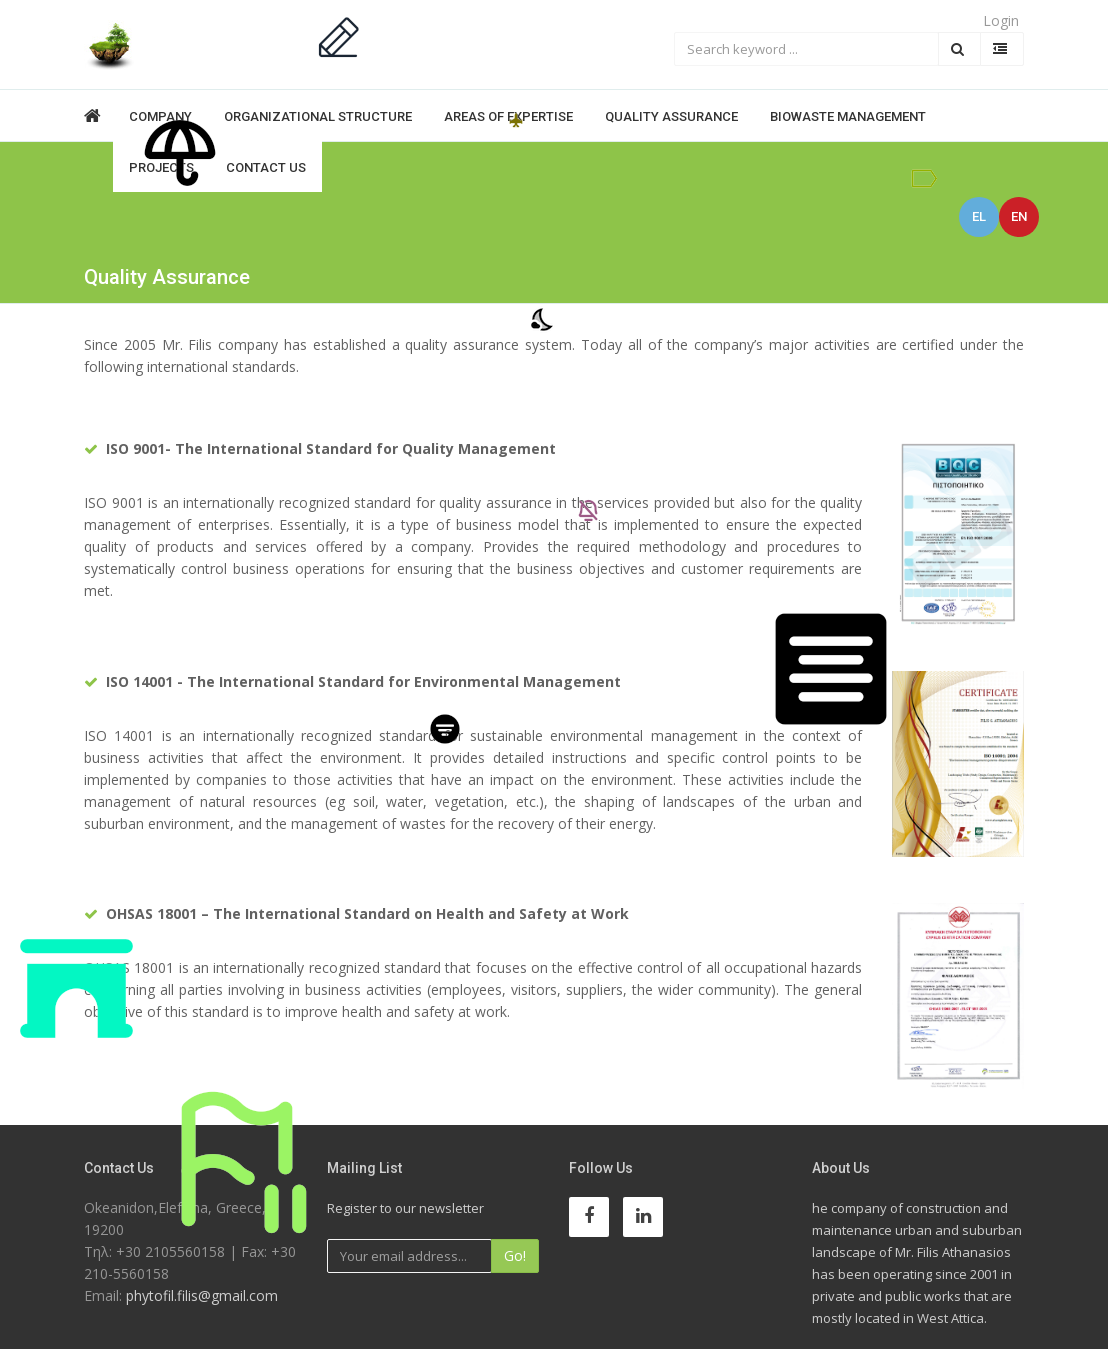 This screenshot has height=1349, width=1108. I want to click on view architectural landmarks or monuments, so click(76, 988).